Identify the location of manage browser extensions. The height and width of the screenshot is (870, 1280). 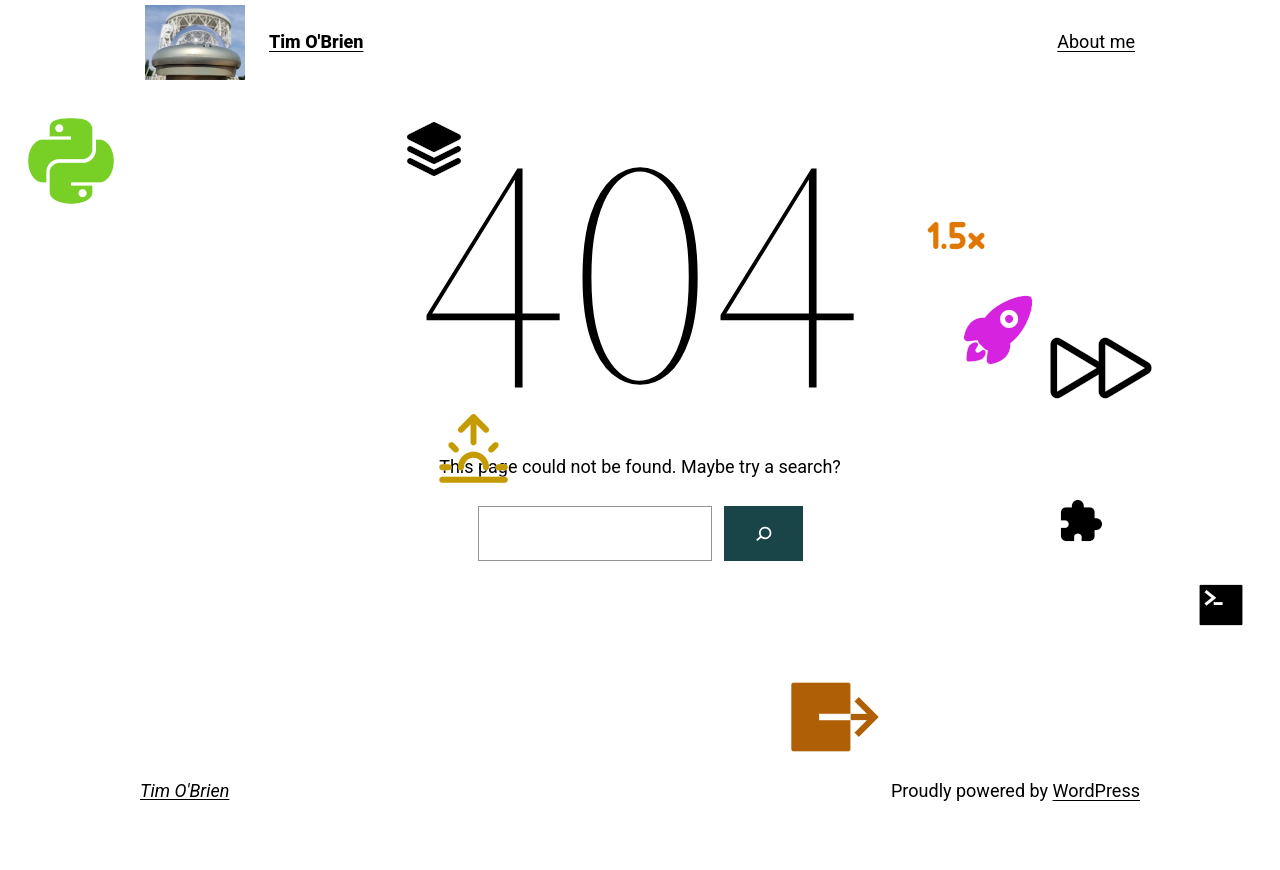
(1081, 520).